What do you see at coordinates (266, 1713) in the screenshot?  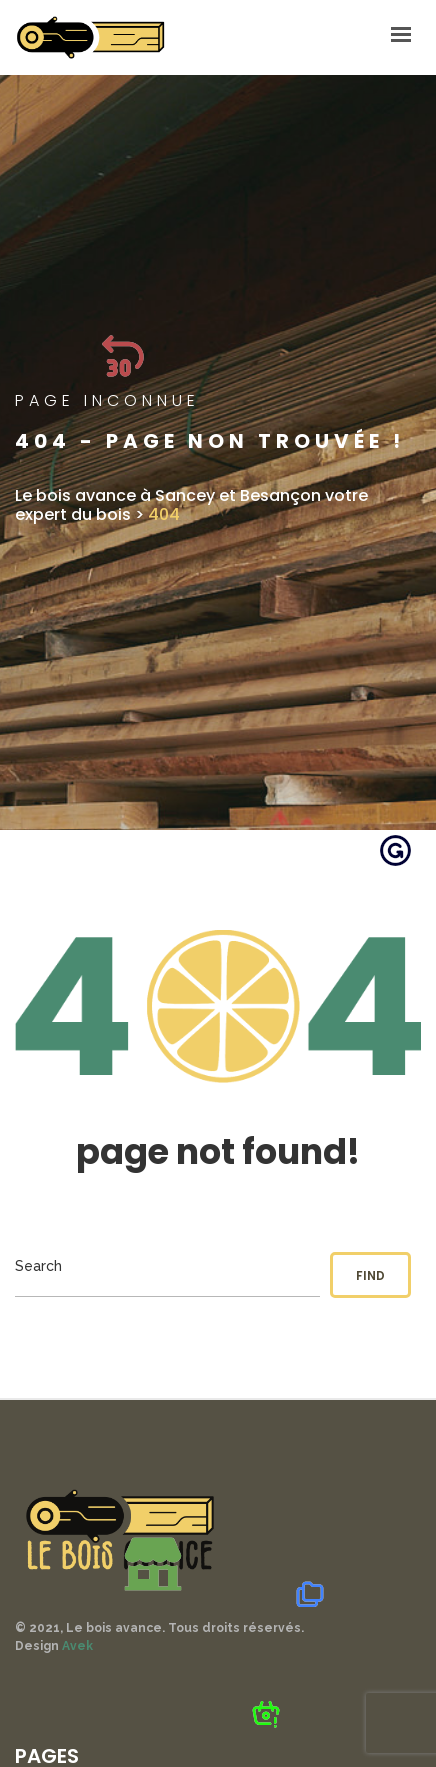 I see `indicates an issue with your shopping basket` at bounding box center [266, 1713].